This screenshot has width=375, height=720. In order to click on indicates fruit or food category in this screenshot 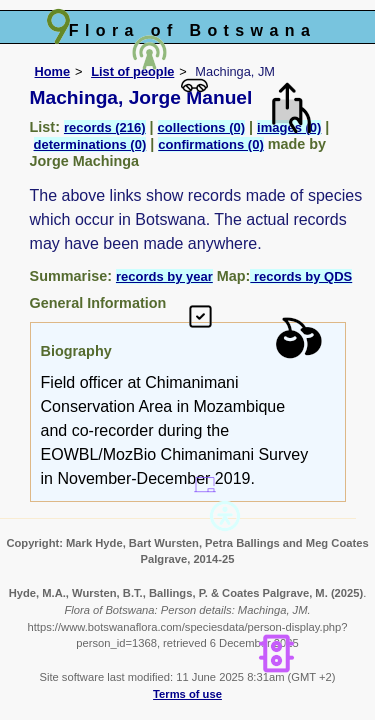, I will do `click(298, 338)`.